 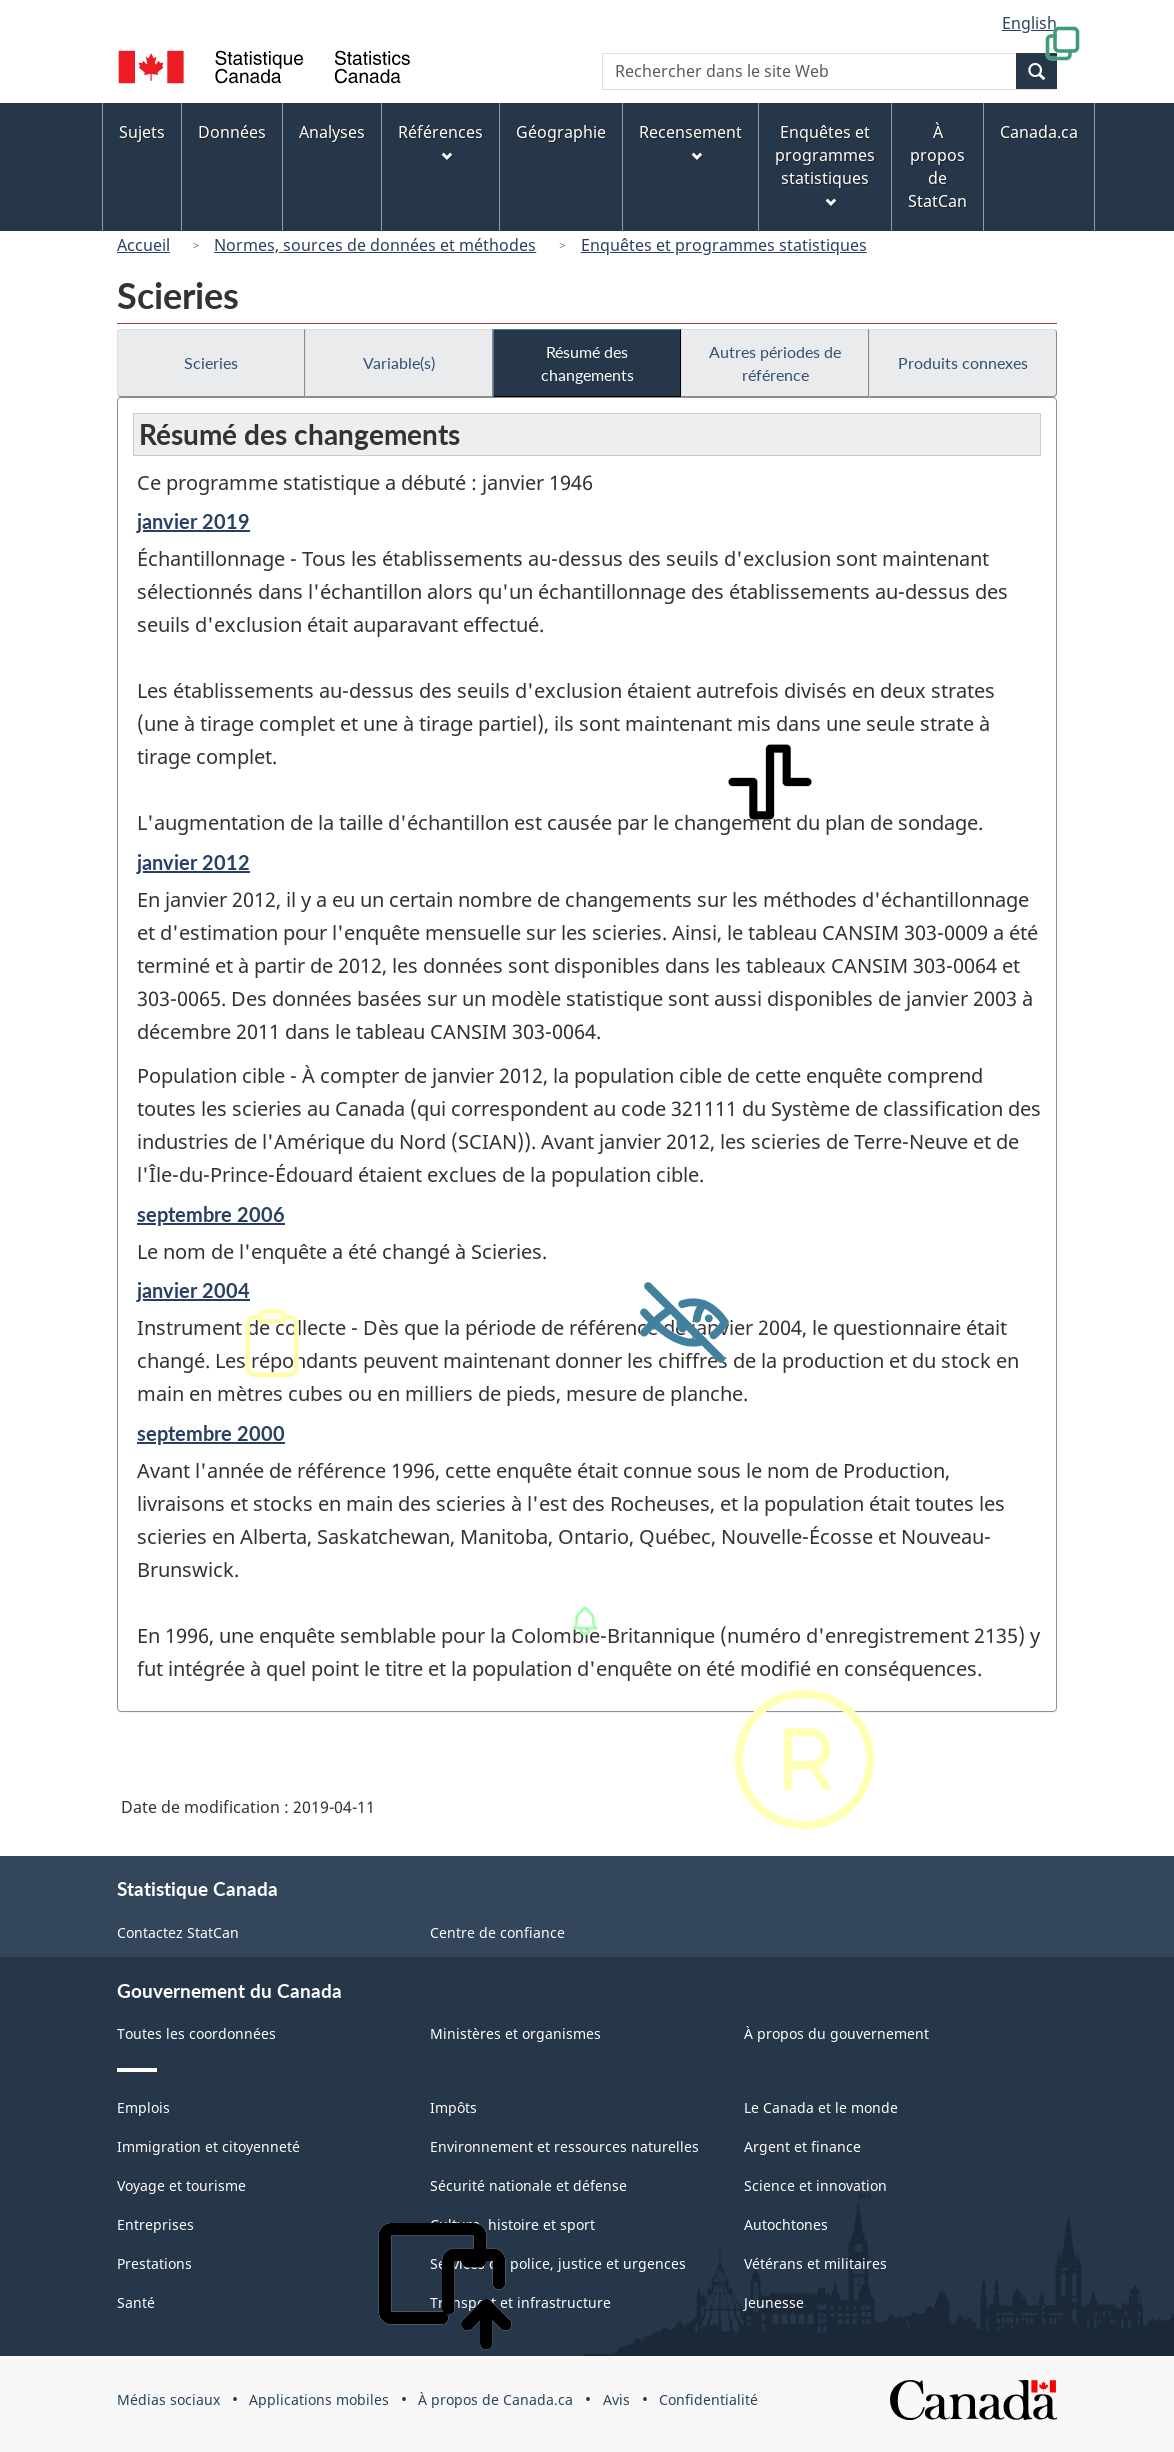 What do you see at coordinates (804, 1759) in the screenshot?
I see `indicates a registered trademark symbol` at bounding box center [804, 1759].